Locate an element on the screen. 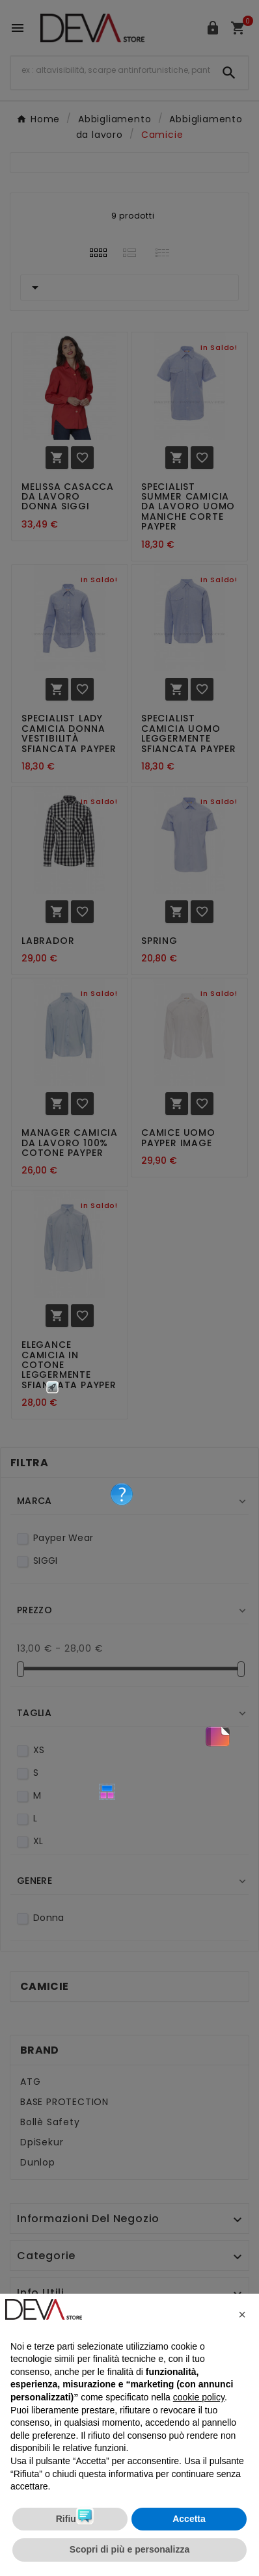  open help documentation is located at coordinates (122, 1494).